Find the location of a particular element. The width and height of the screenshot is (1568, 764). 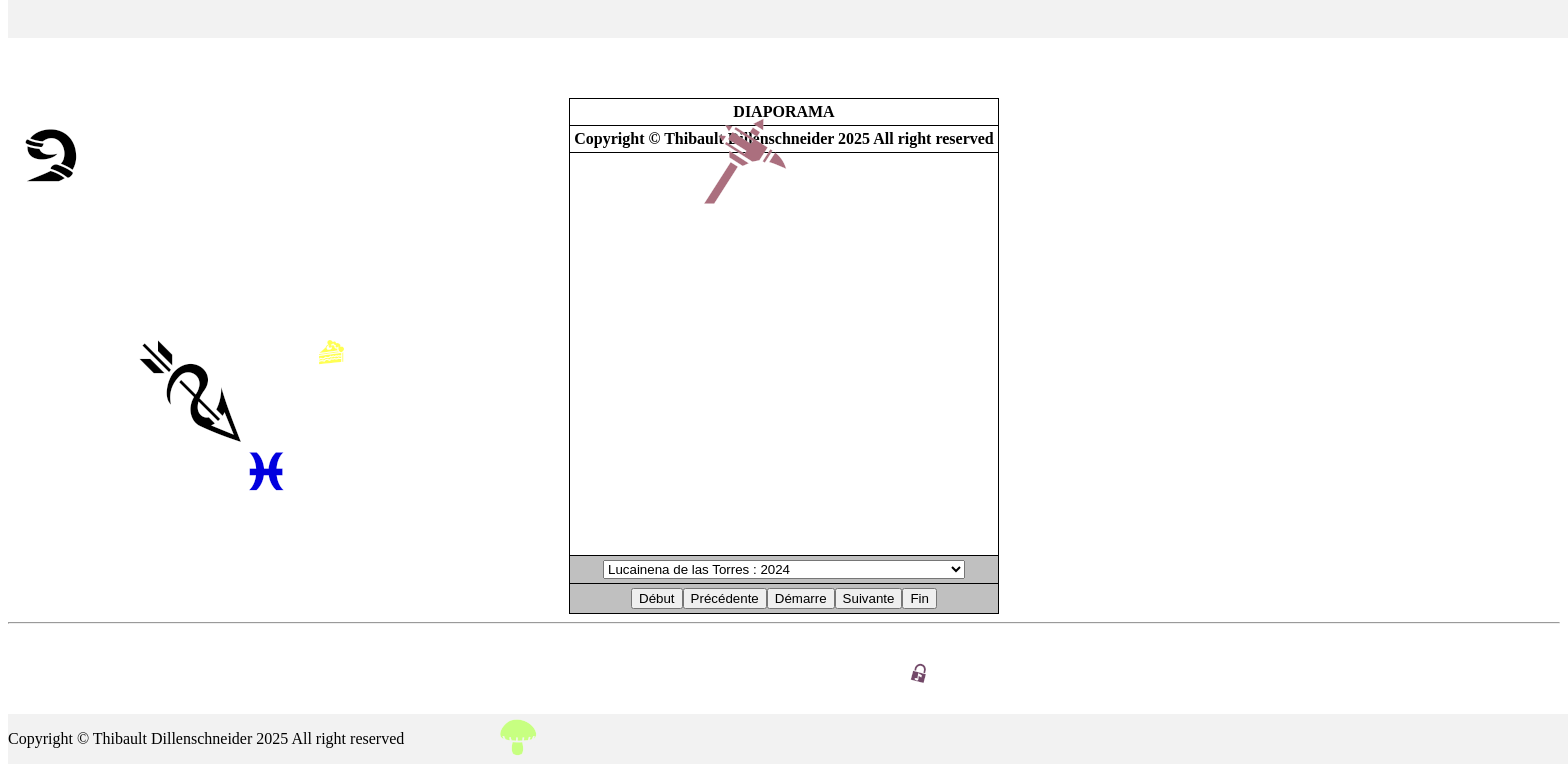

select warhammer as your weapon is located at coordinates (746, 160).